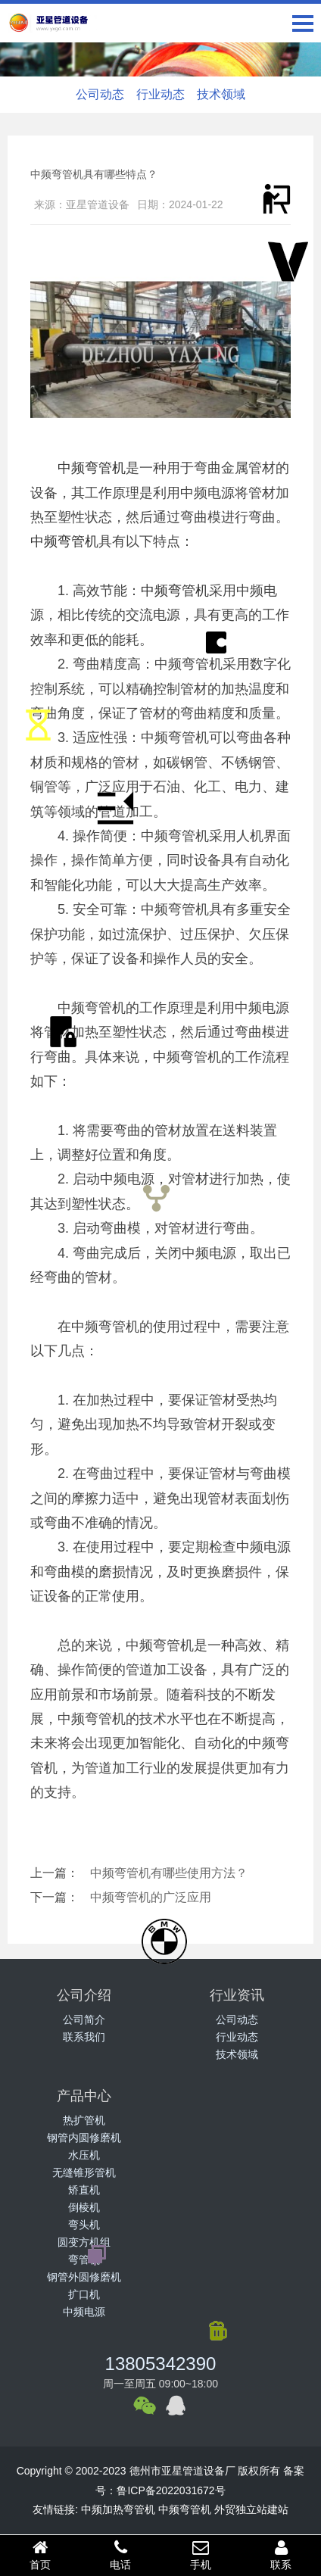  I want to click on V programming language logo, so click(288, 261).